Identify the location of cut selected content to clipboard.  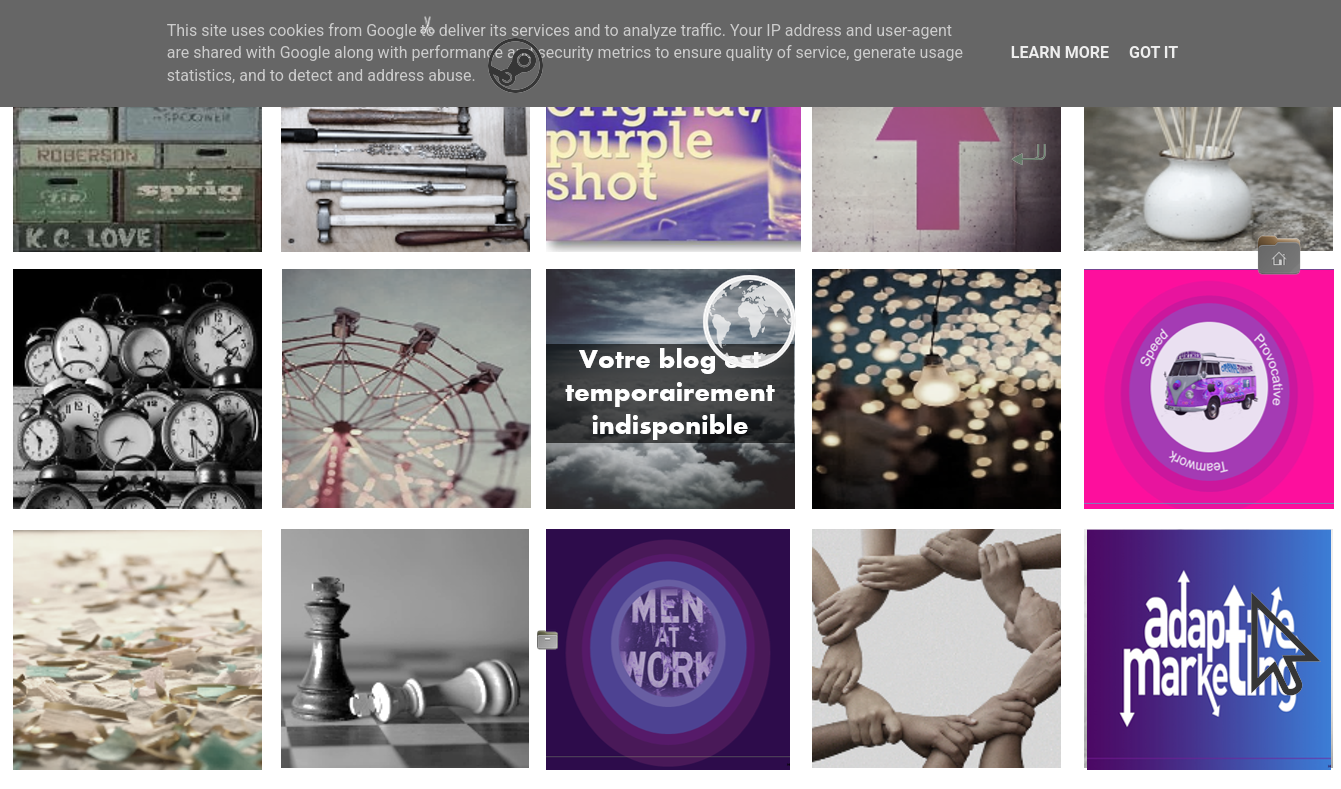
(427, 25).